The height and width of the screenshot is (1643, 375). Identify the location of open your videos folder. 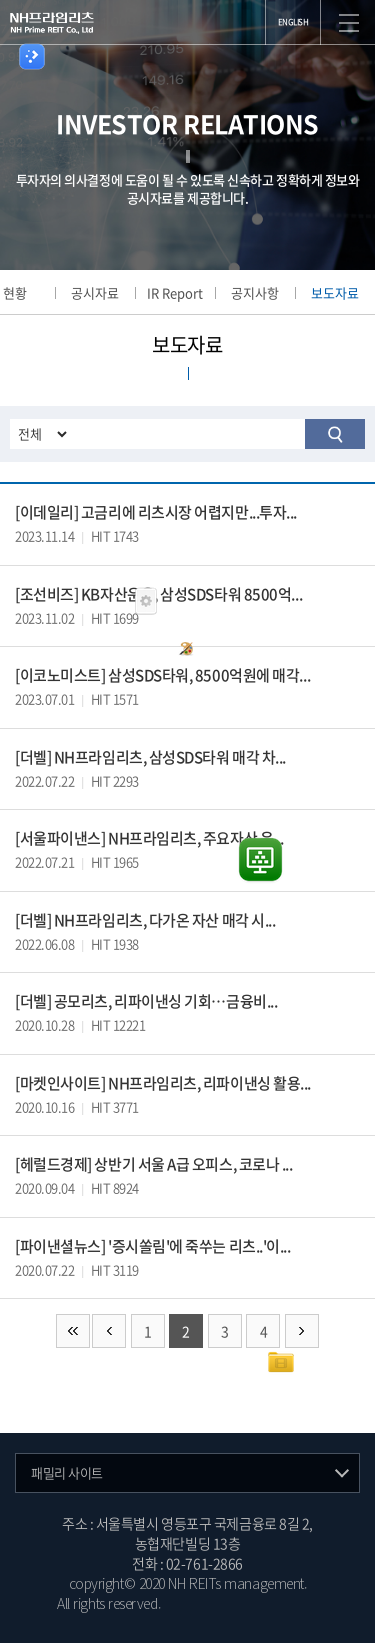
(281, 1362).